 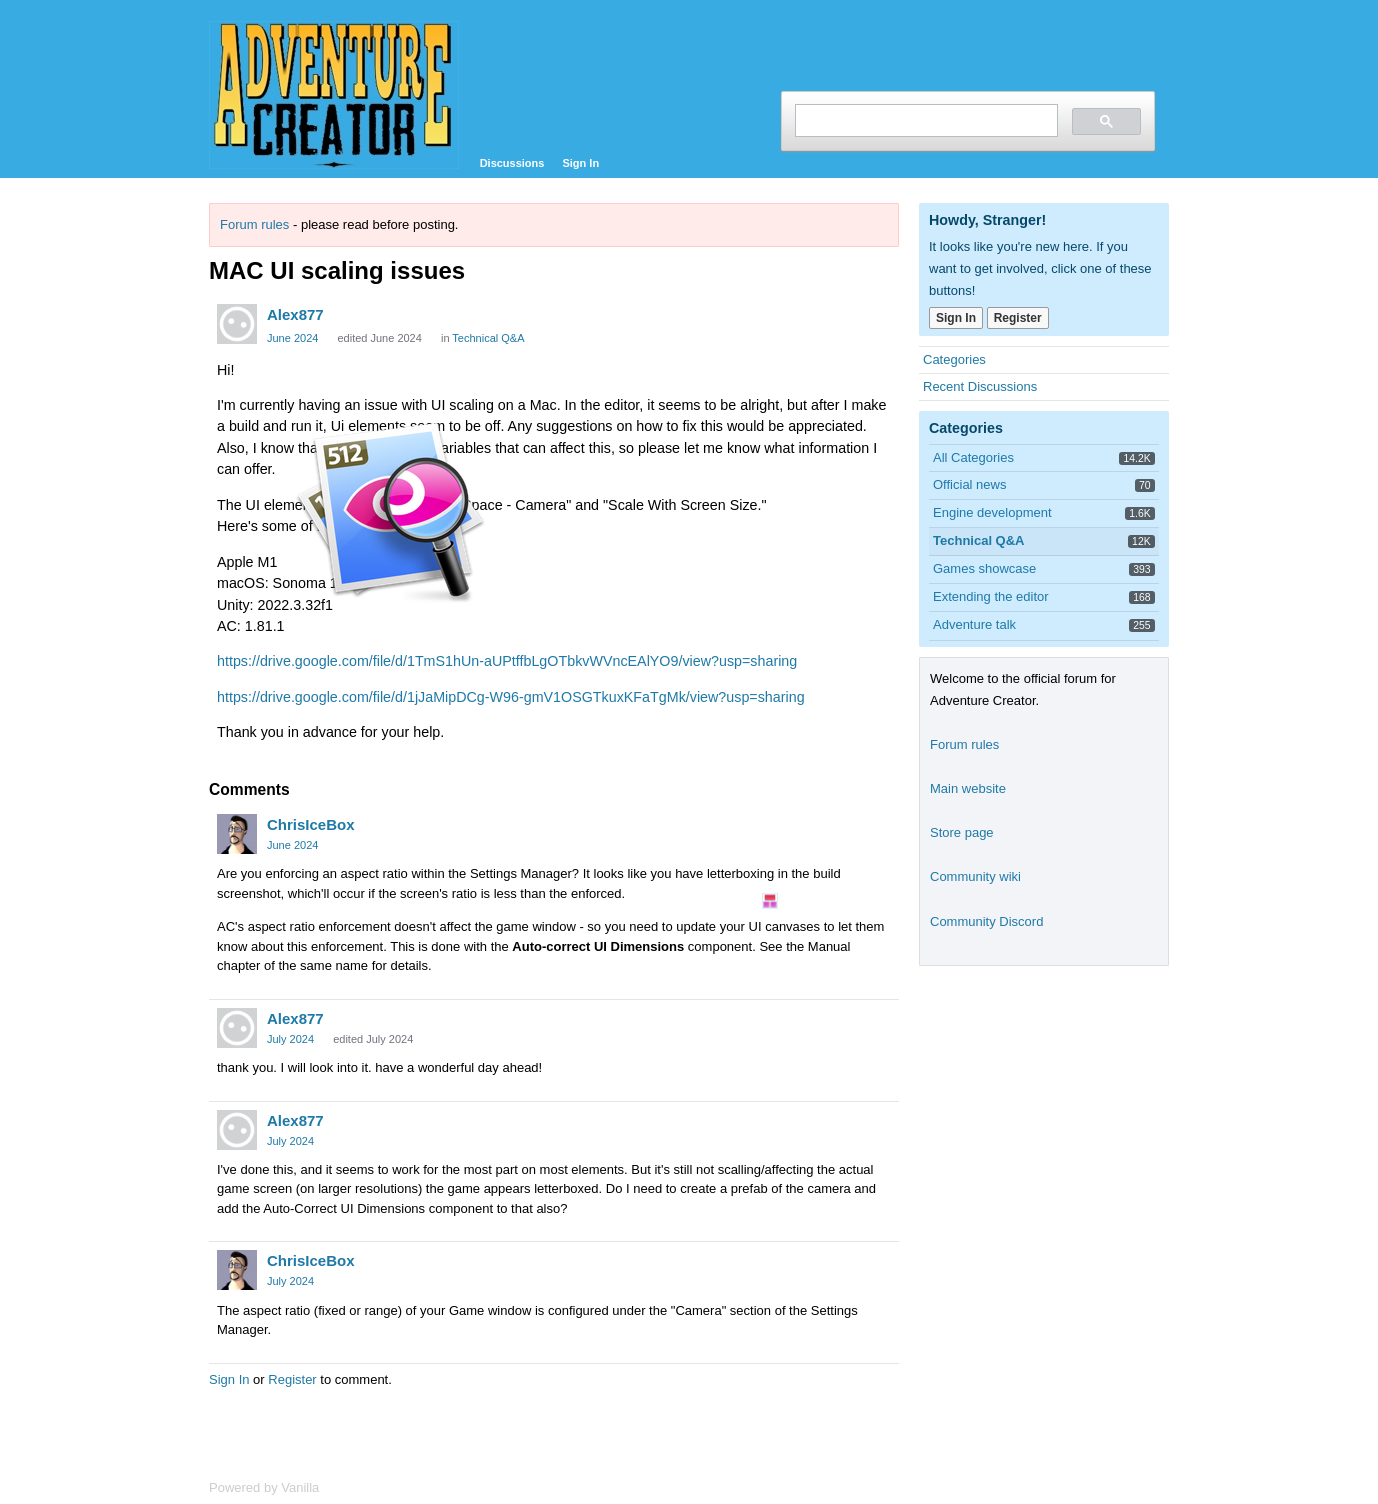 I want to click on test or preview quick look functionality, so click(x=392, y=513).